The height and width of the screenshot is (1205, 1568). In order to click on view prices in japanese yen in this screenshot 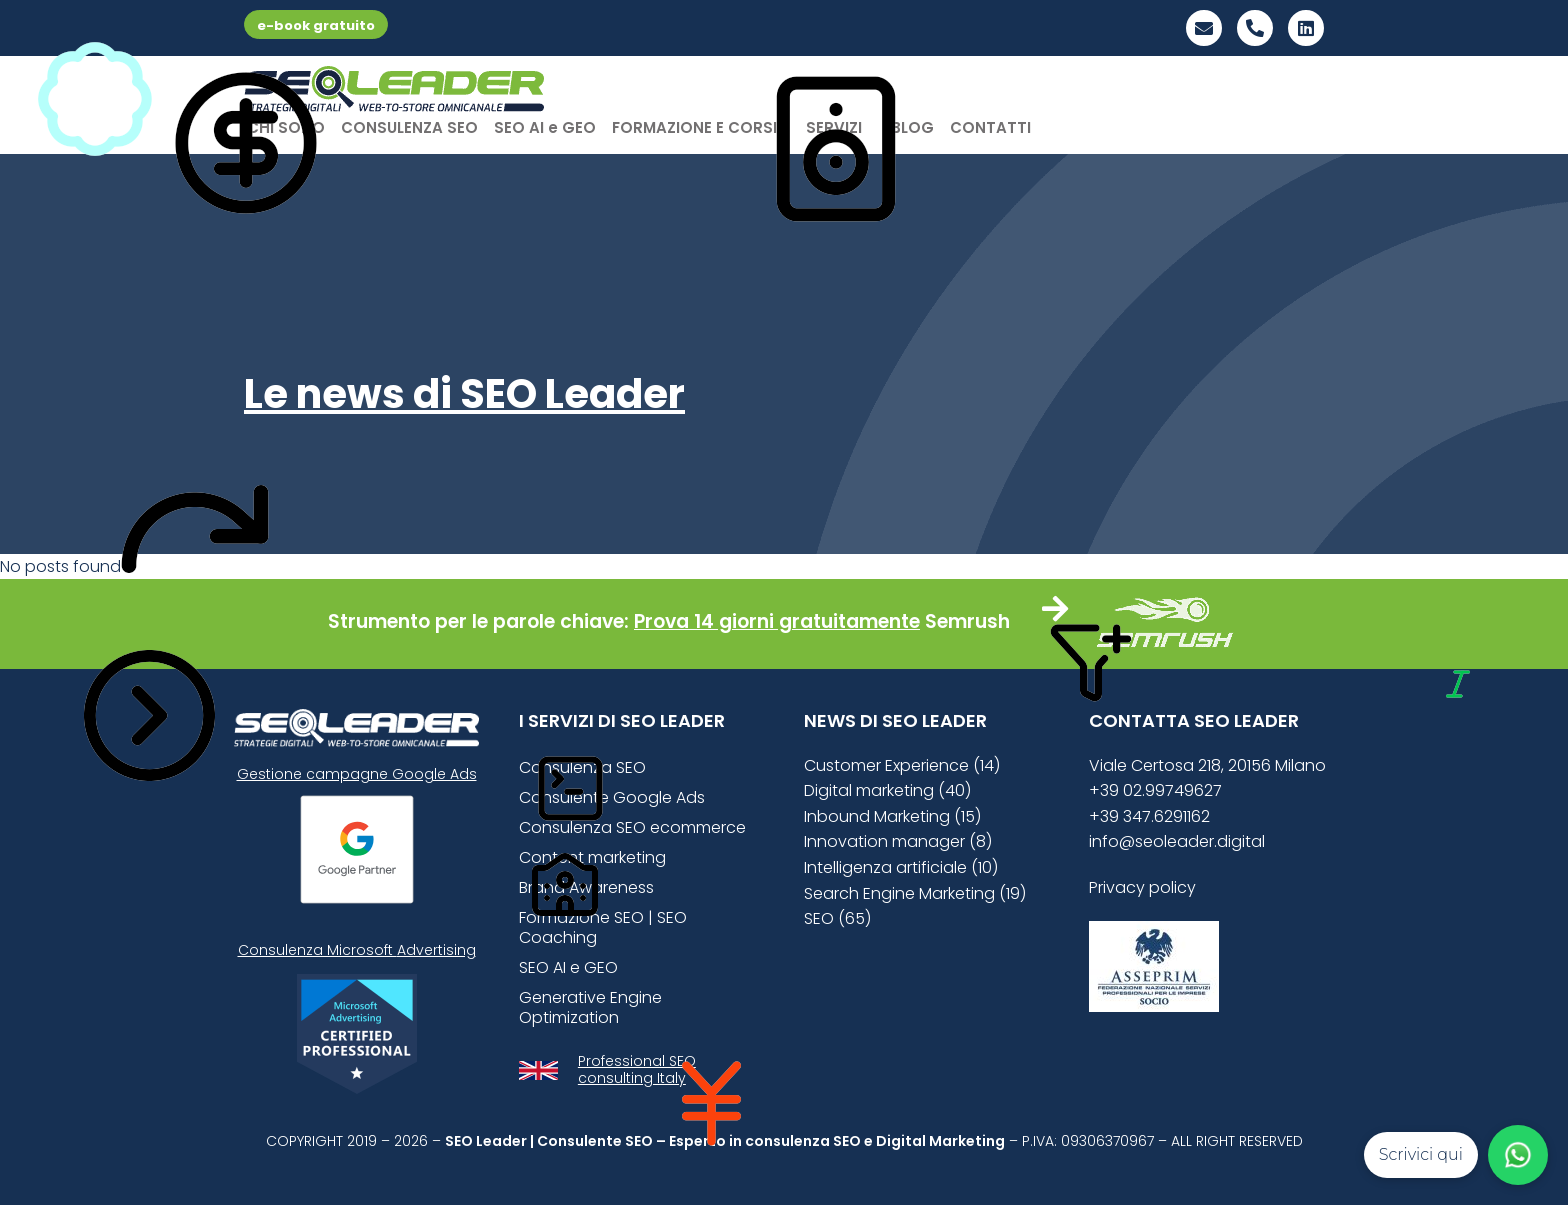, I will do `click(711, 1103)`.